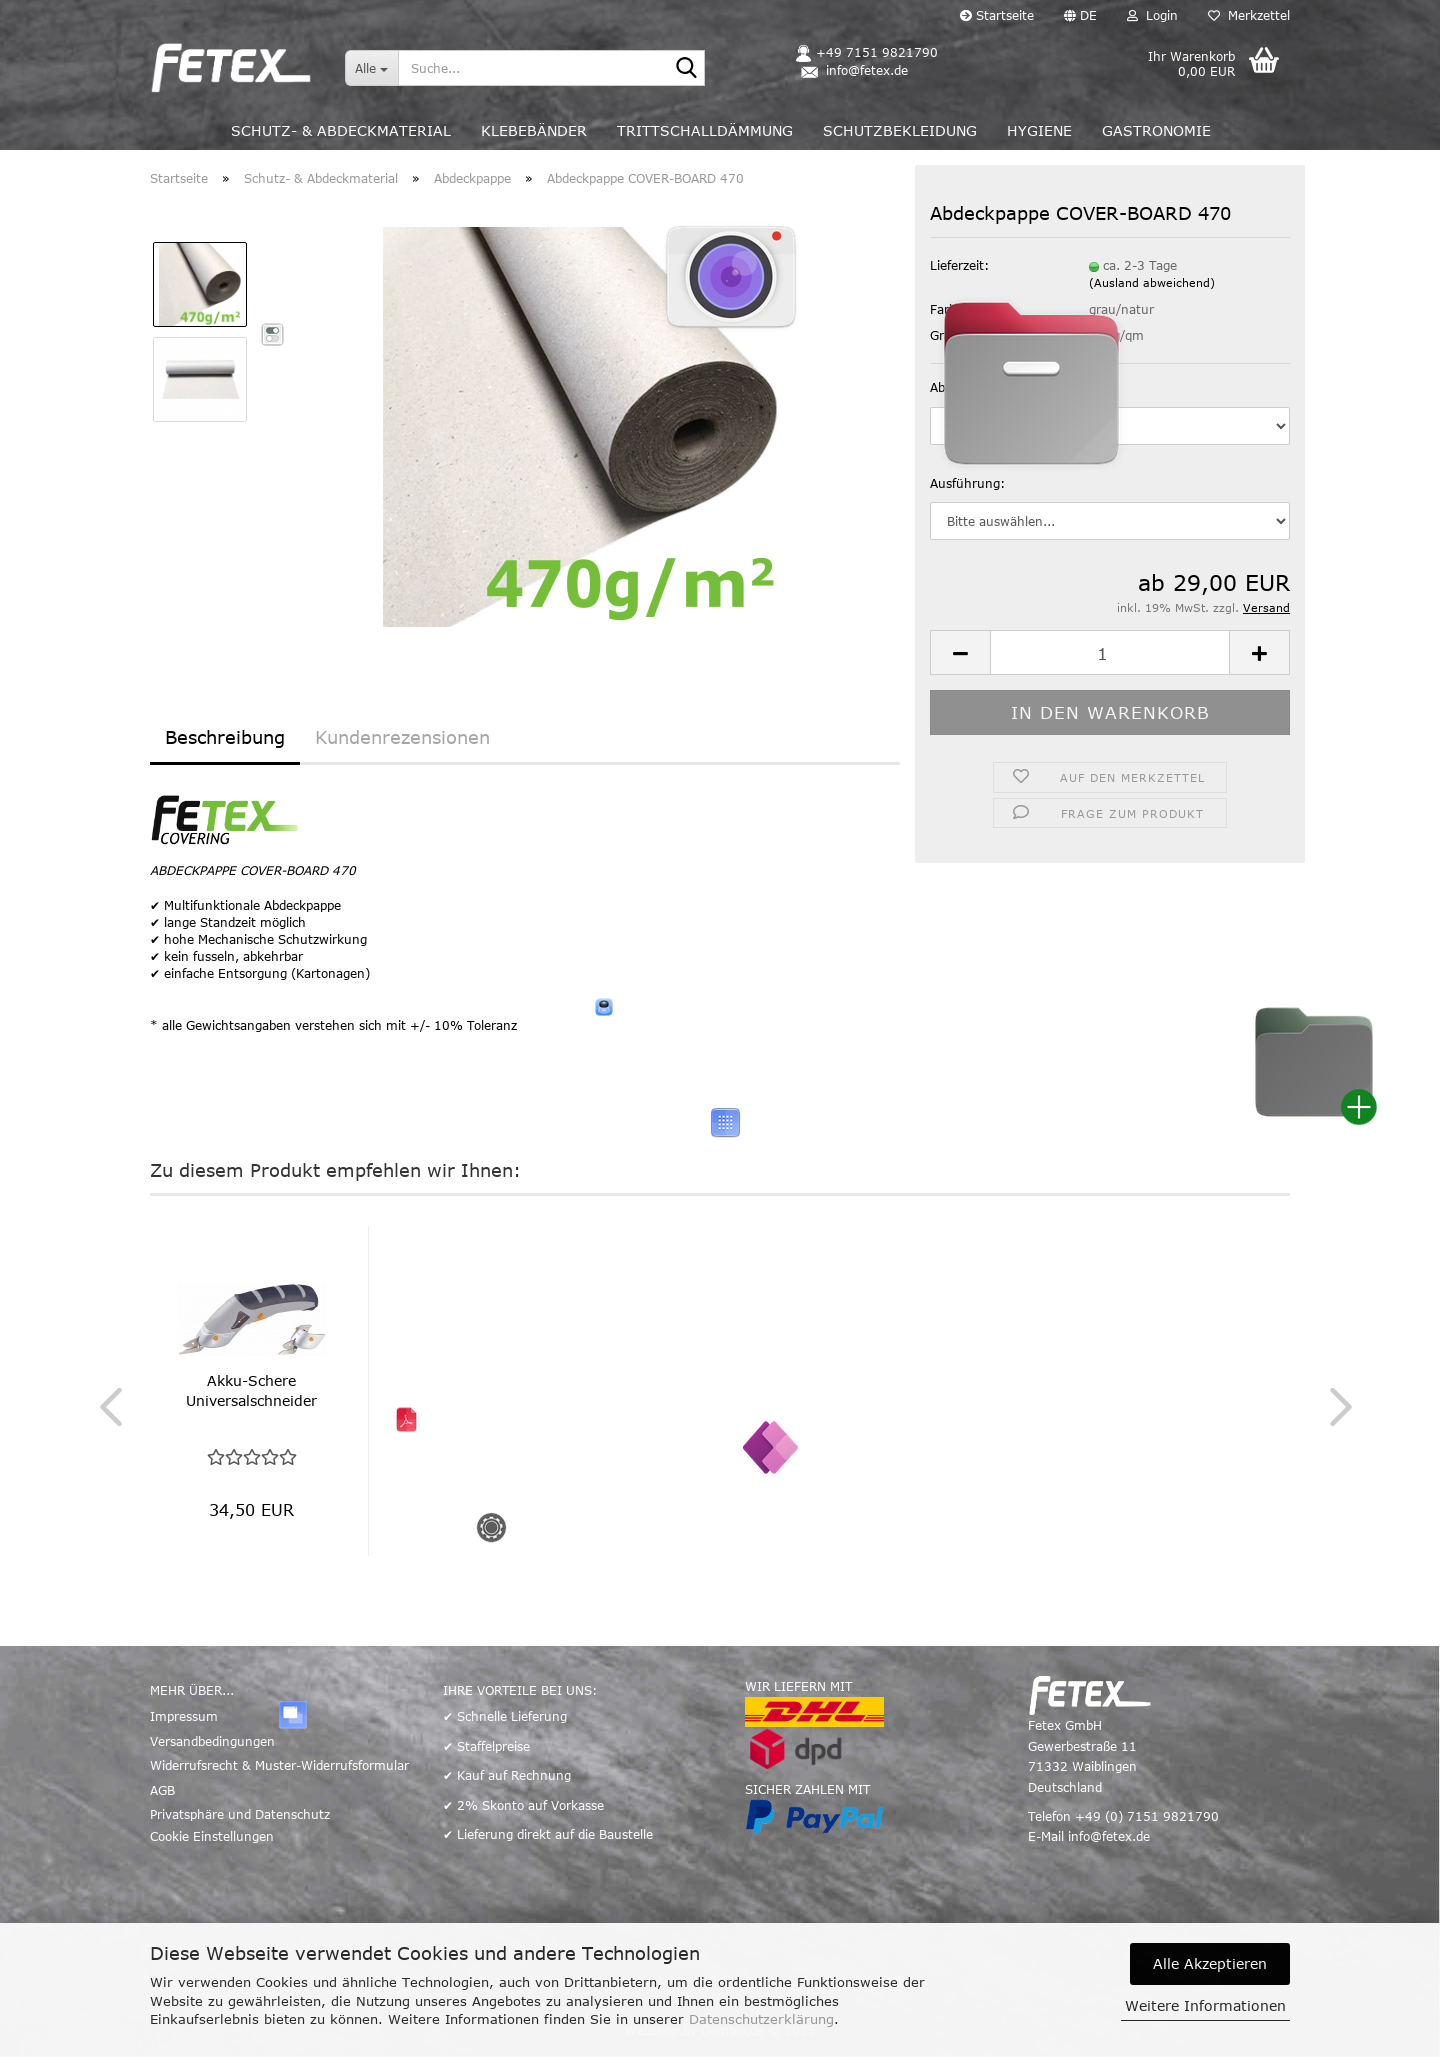  Describe the element at coordinates (1314, 1062) in the screenshot. I see `create a new folder` at that location.